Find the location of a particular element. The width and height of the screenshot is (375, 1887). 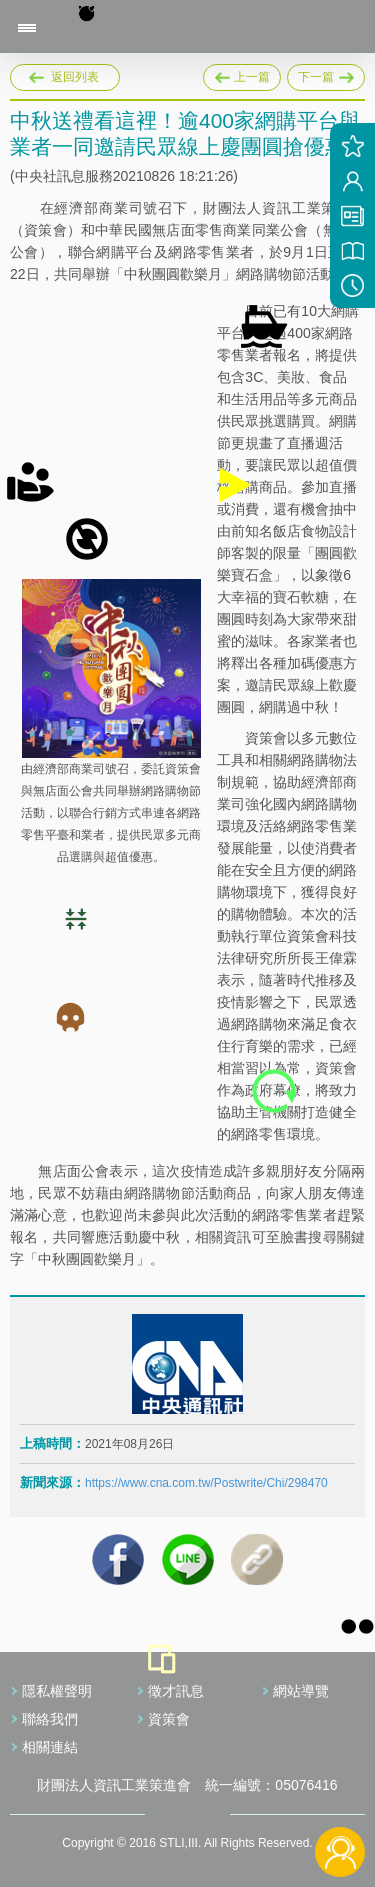

view connected devices is located at coordinates (161, 1659).